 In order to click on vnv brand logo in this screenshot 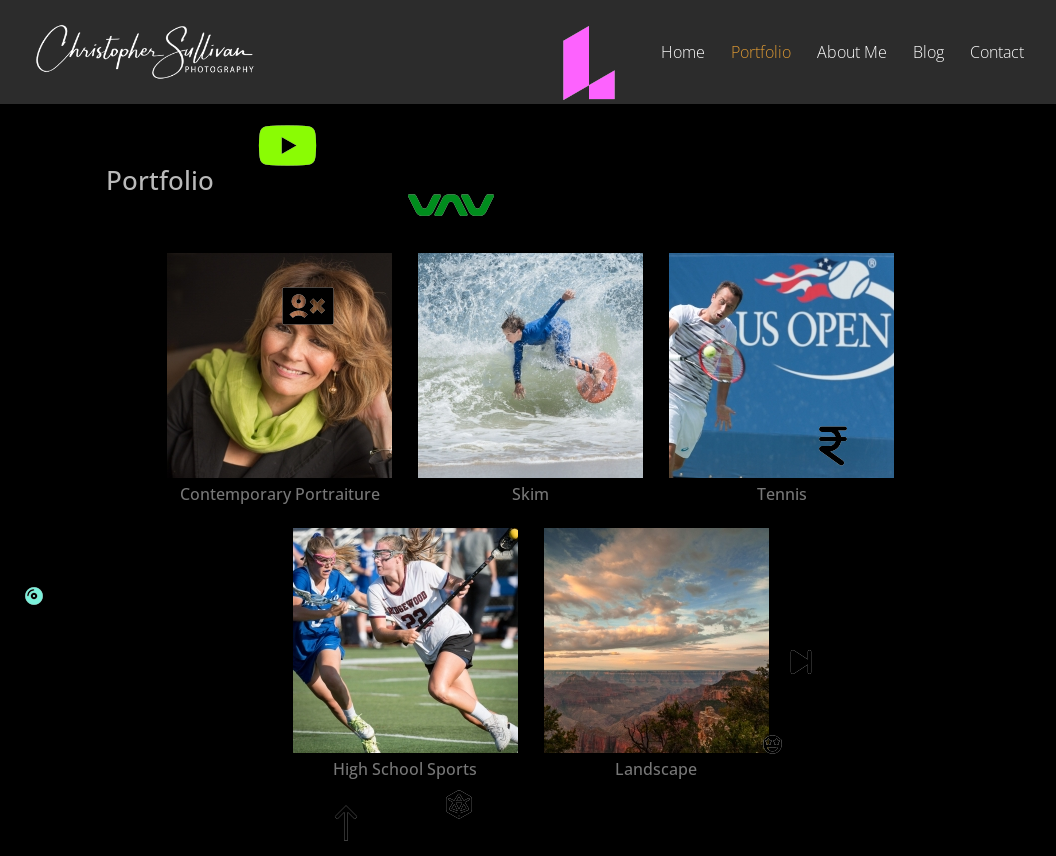, I will do `click(451, 203)`.